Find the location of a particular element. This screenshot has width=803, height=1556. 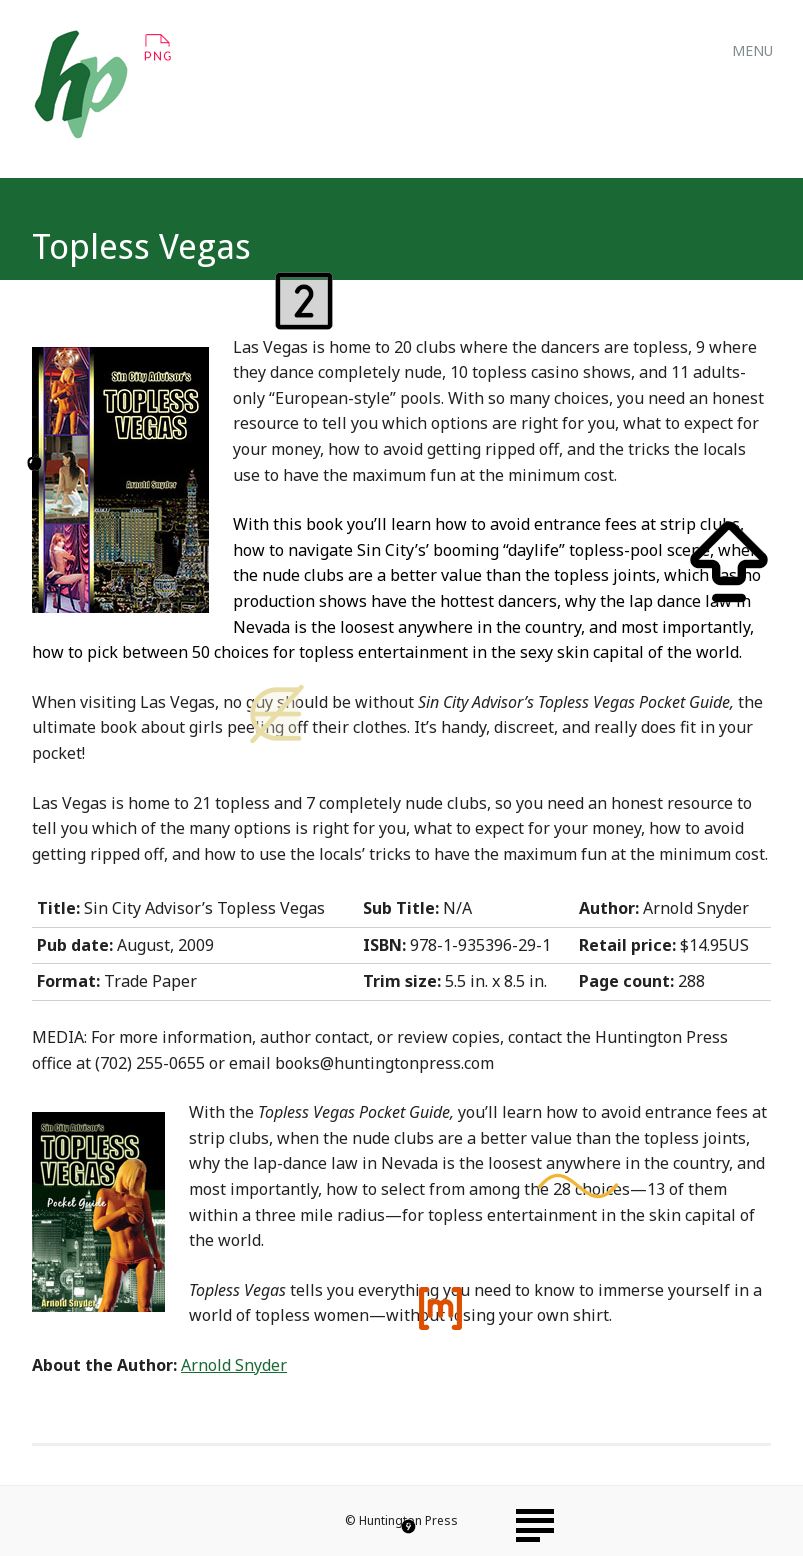

indicates a PNG image file is located at coordinates (157, 48).